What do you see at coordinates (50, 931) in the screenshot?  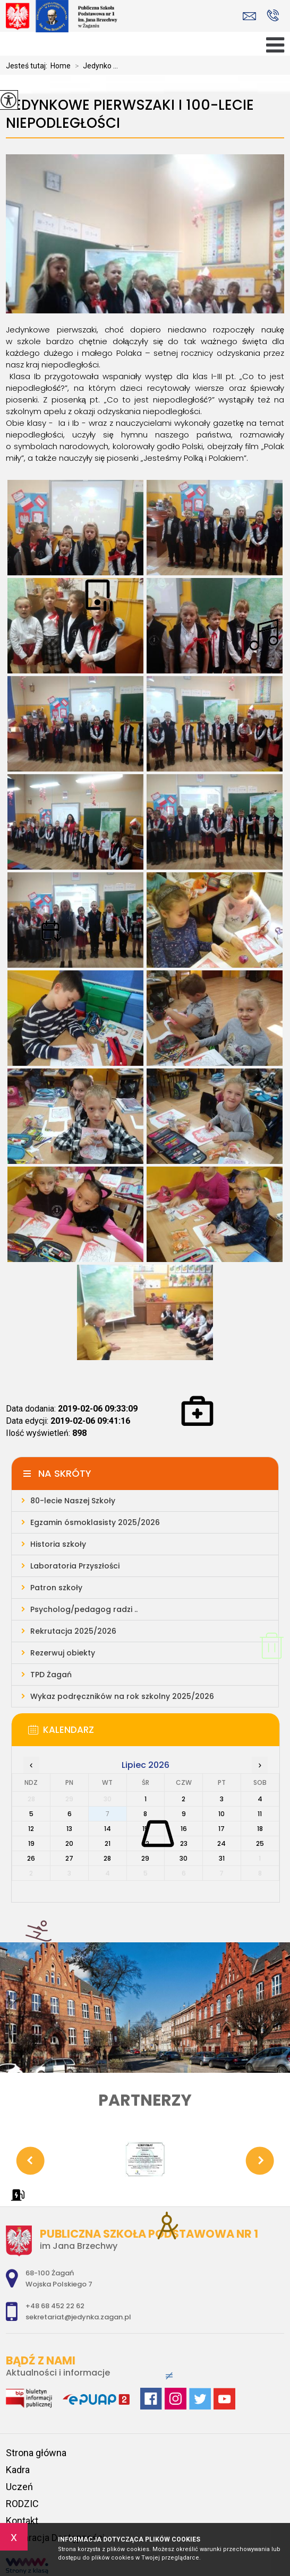 I see `download calendar or export schedule` at bounding box center [50, 931].